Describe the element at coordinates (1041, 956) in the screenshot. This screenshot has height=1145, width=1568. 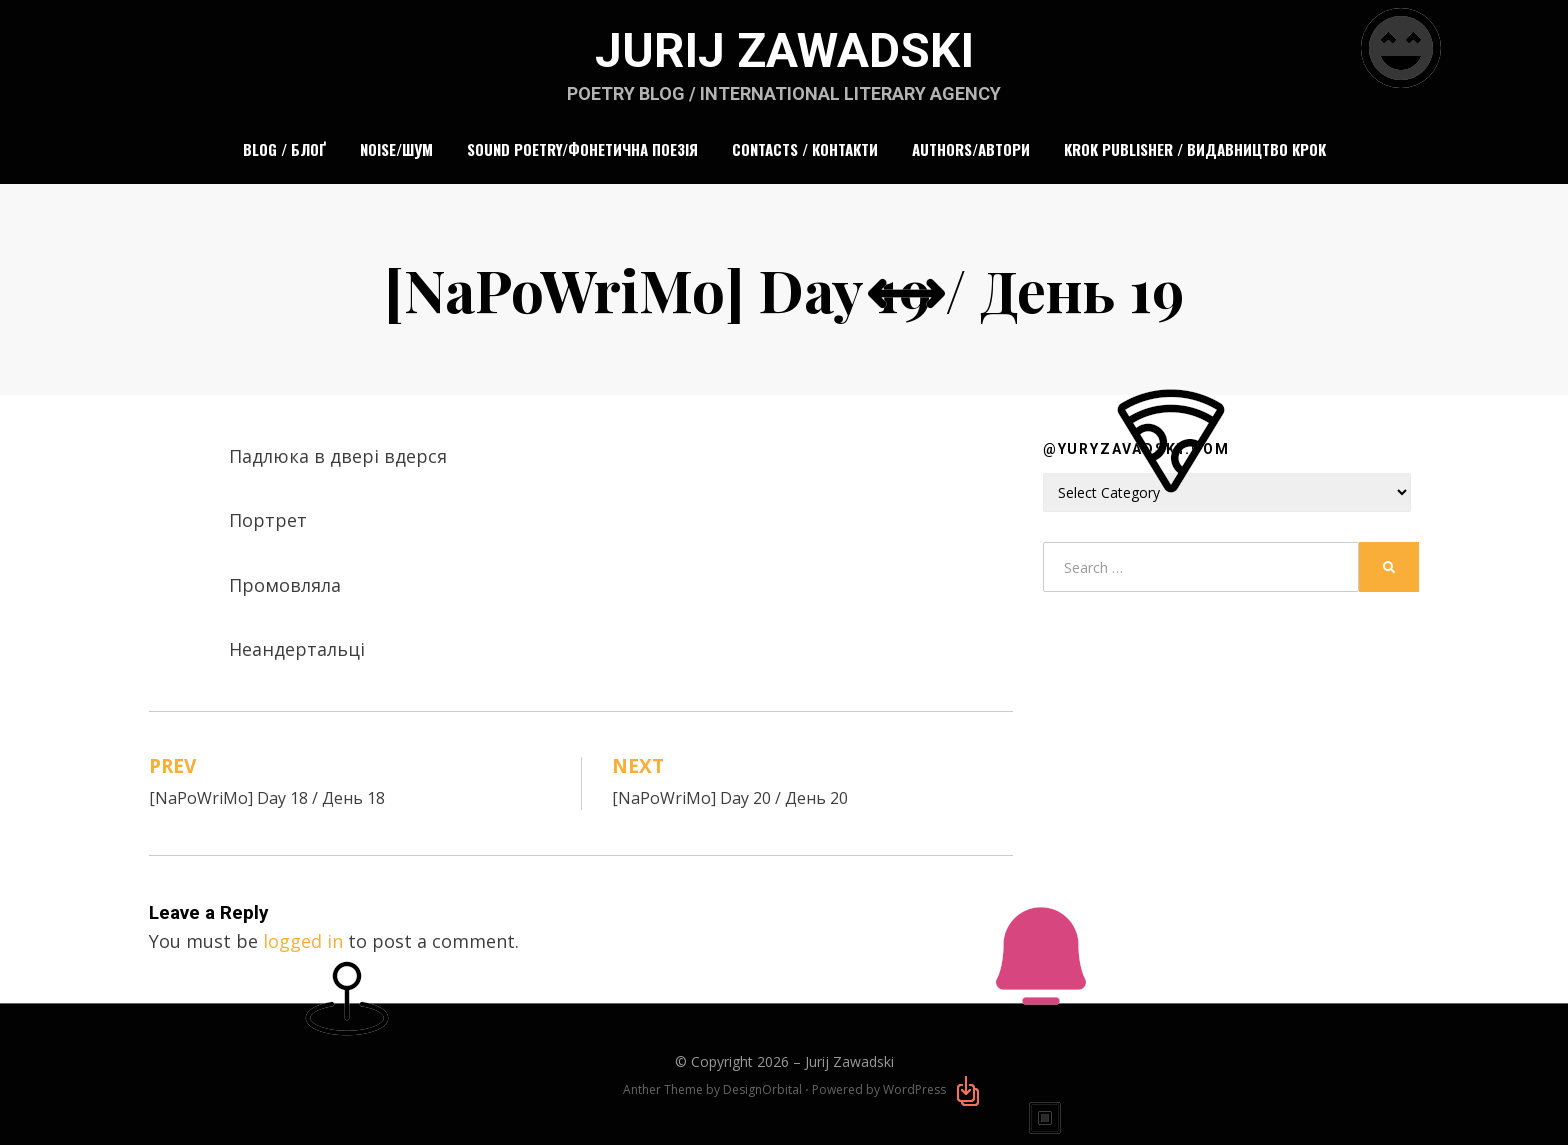
I see `view notifications` at that location.